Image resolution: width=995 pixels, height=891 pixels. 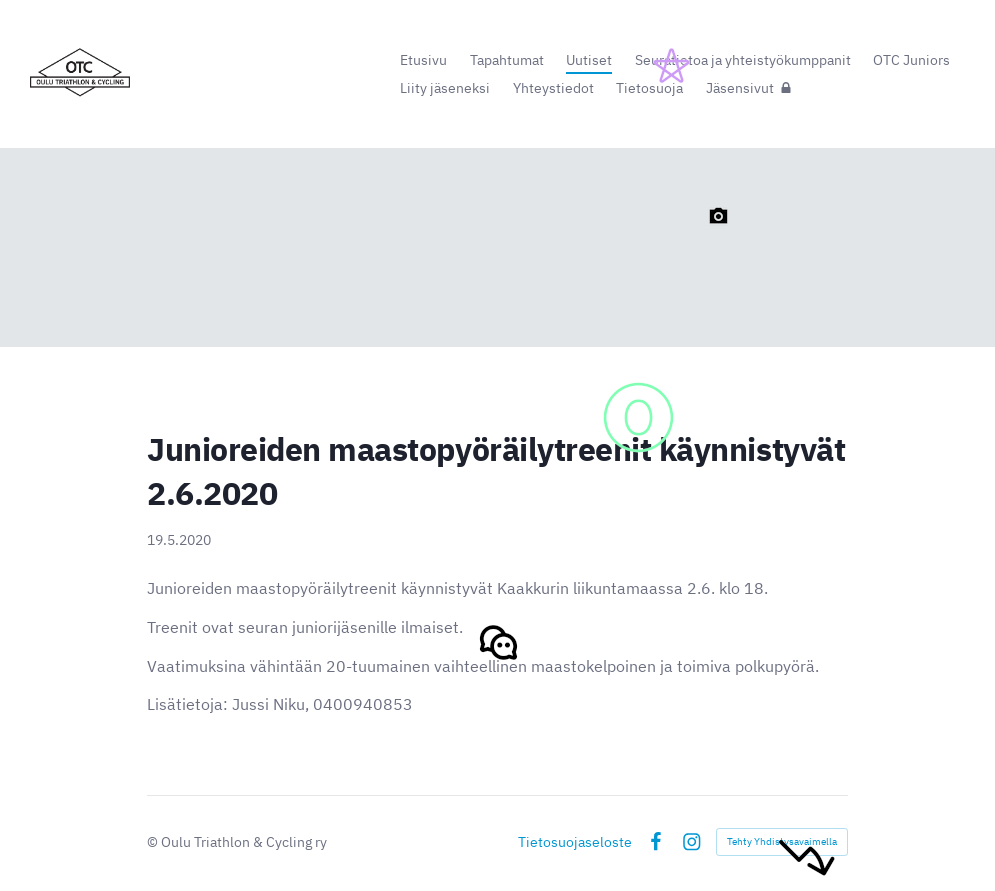 What do you see at coordinates (498, 642) in the screenshot?
I see `open wechat messaging app` at bounding box center [498, 642].